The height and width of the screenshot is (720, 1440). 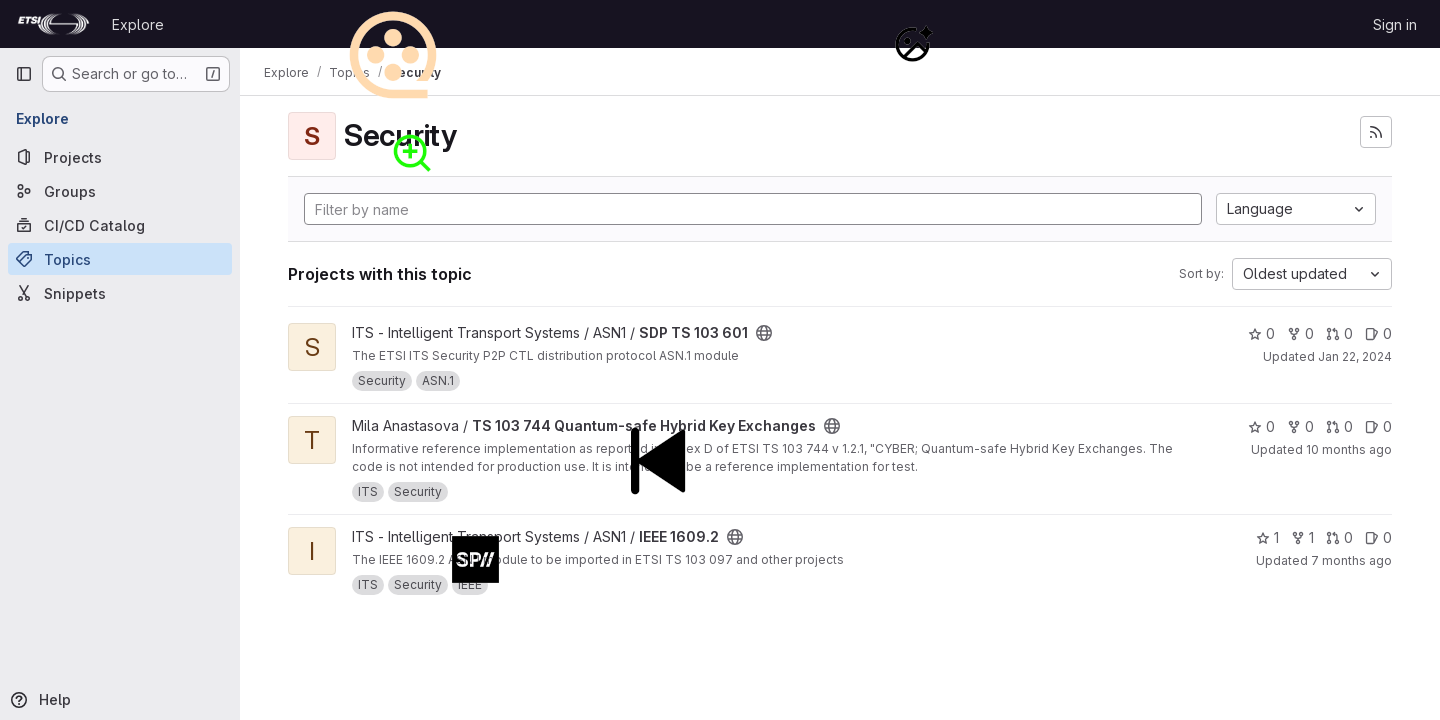 What do you see at coordinates (912, 44) in the screenshot?
I see `generate AI-enhanced image` at bounding box center [912, 44].